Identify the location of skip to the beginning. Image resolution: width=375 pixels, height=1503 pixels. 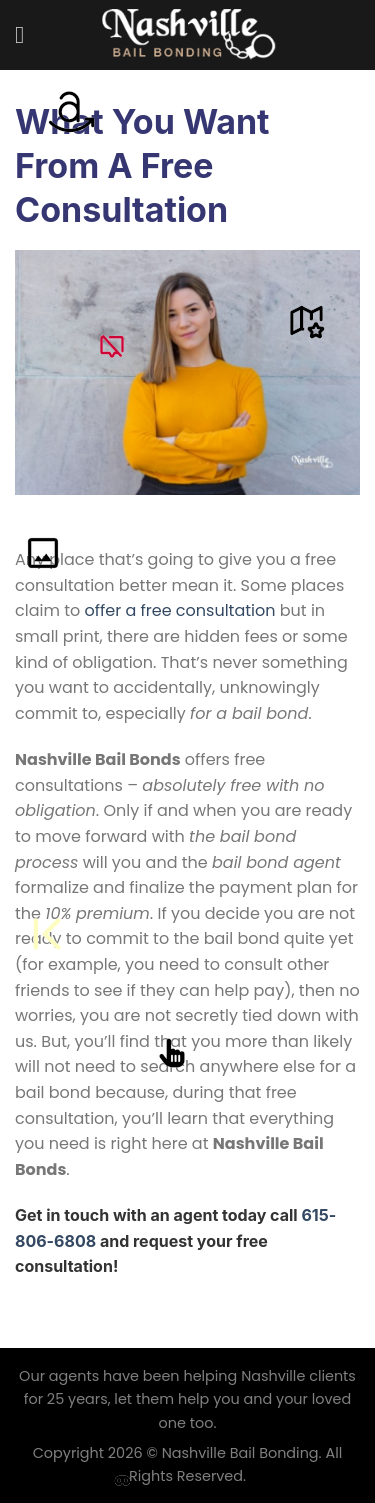
(47, 934).